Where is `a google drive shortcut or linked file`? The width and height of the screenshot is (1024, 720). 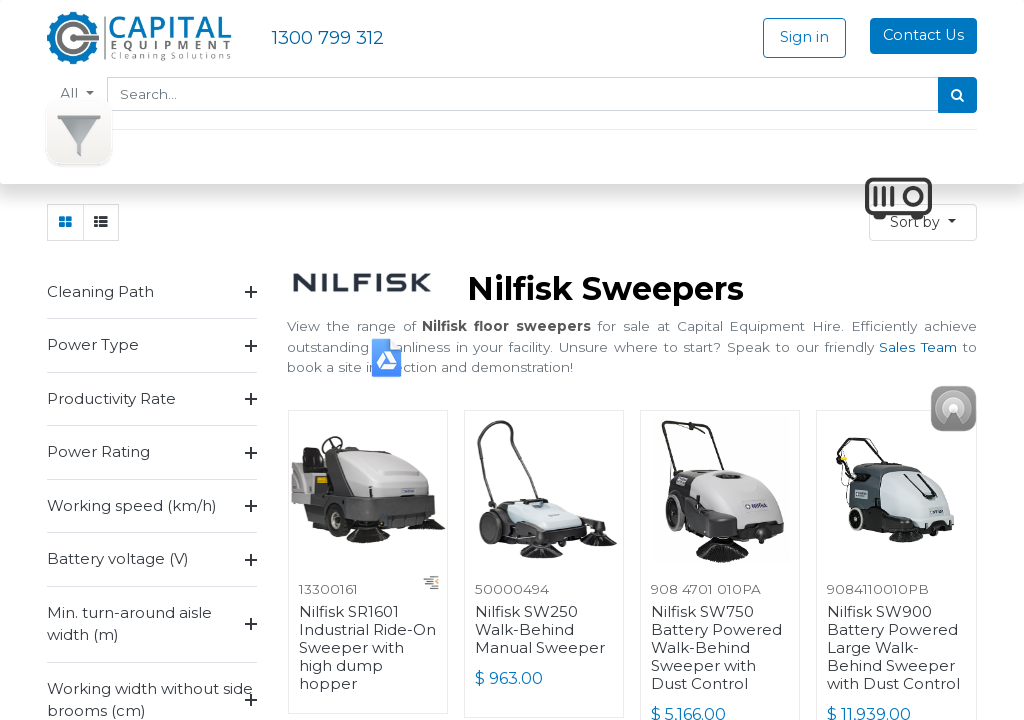
a google drive shortcut or linked file is located at coordinates (386, 358).